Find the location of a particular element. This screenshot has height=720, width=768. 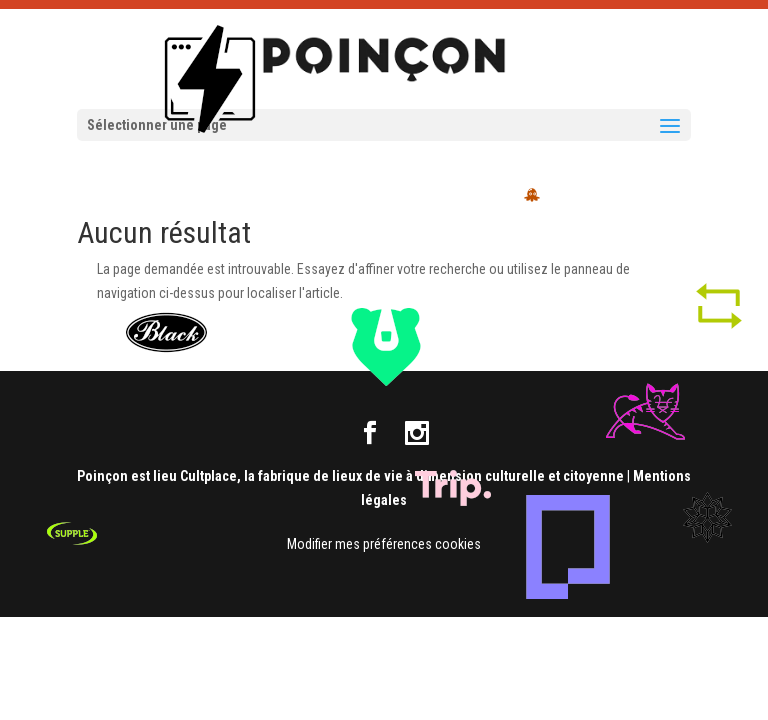

black brand logo is located at coordinates (166, 332).